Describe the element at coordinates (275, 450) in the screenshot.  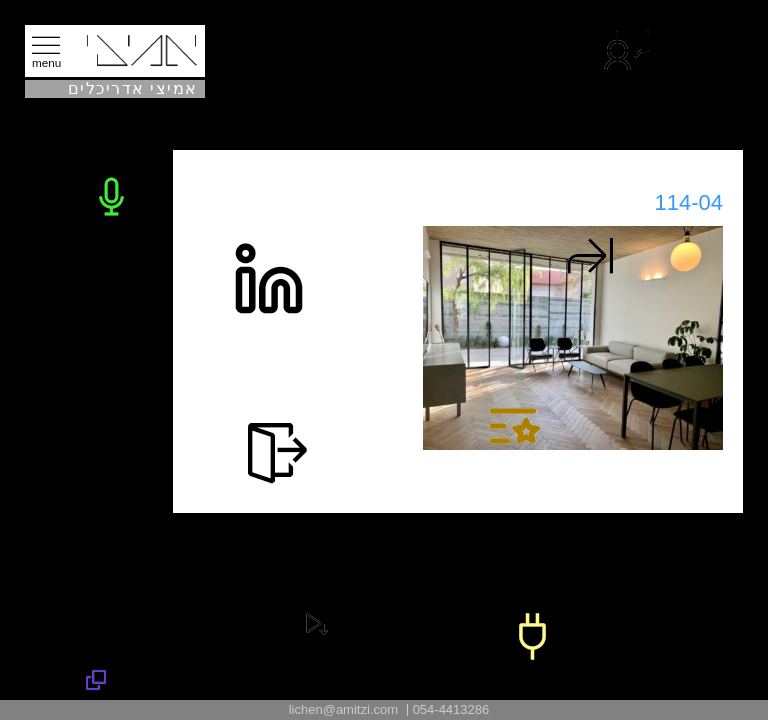
I see `sign out of your account` at that location.